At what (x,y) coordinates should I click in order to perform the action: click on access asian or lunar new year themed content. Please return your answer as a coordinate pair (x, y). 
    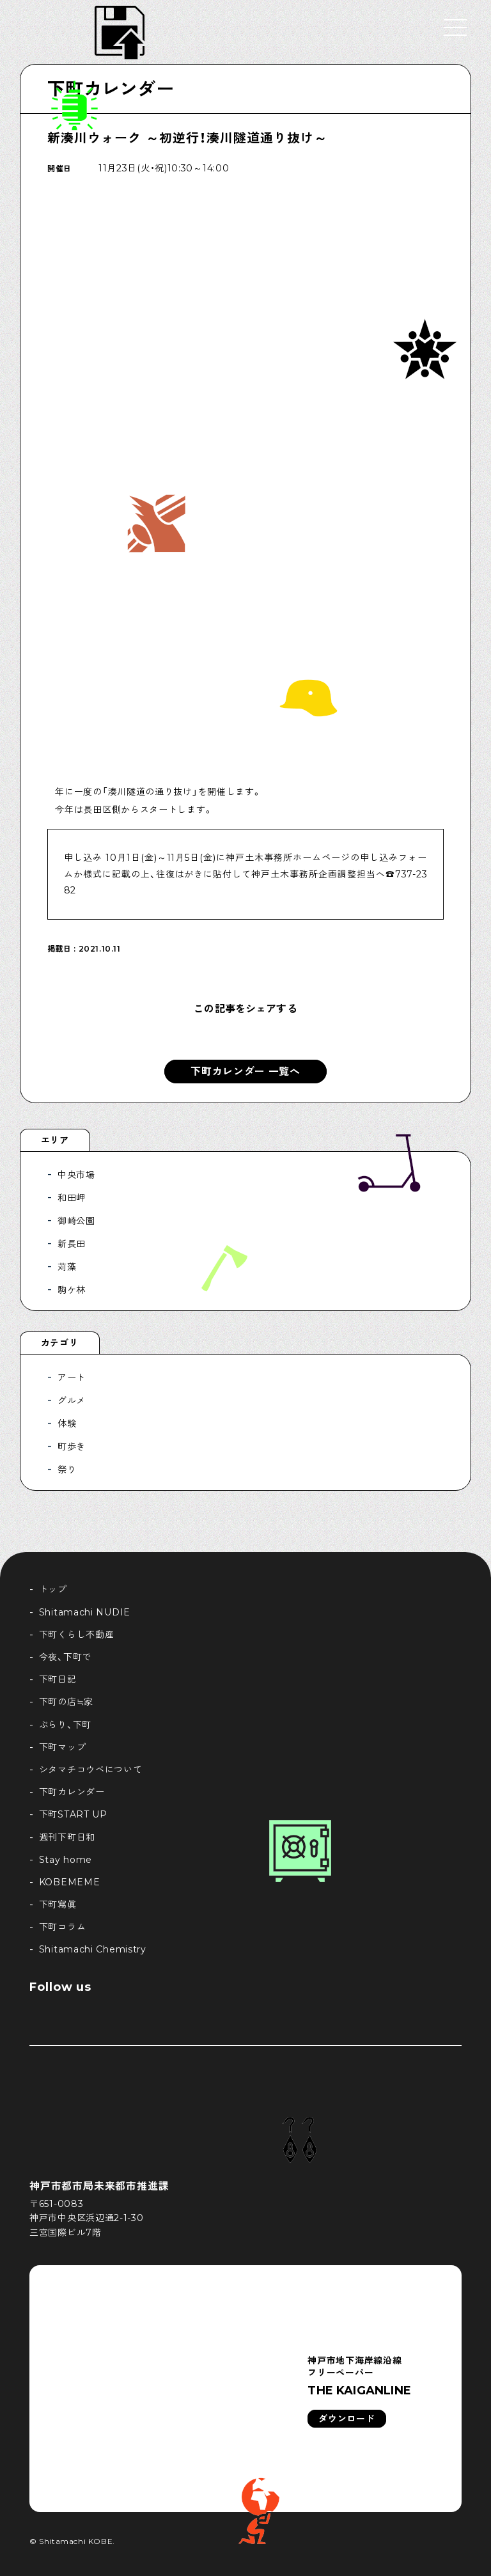
    Looking at the image, I should click on (74, 105).